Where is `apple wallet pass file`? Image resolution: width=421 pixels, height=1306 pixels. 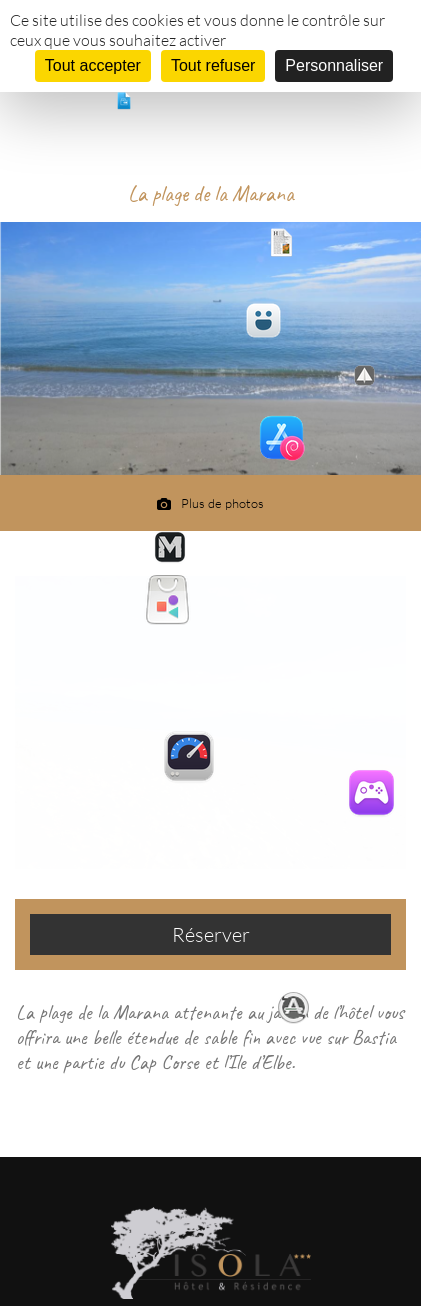 apple wallet pass file is located at coordinates (124, 101).